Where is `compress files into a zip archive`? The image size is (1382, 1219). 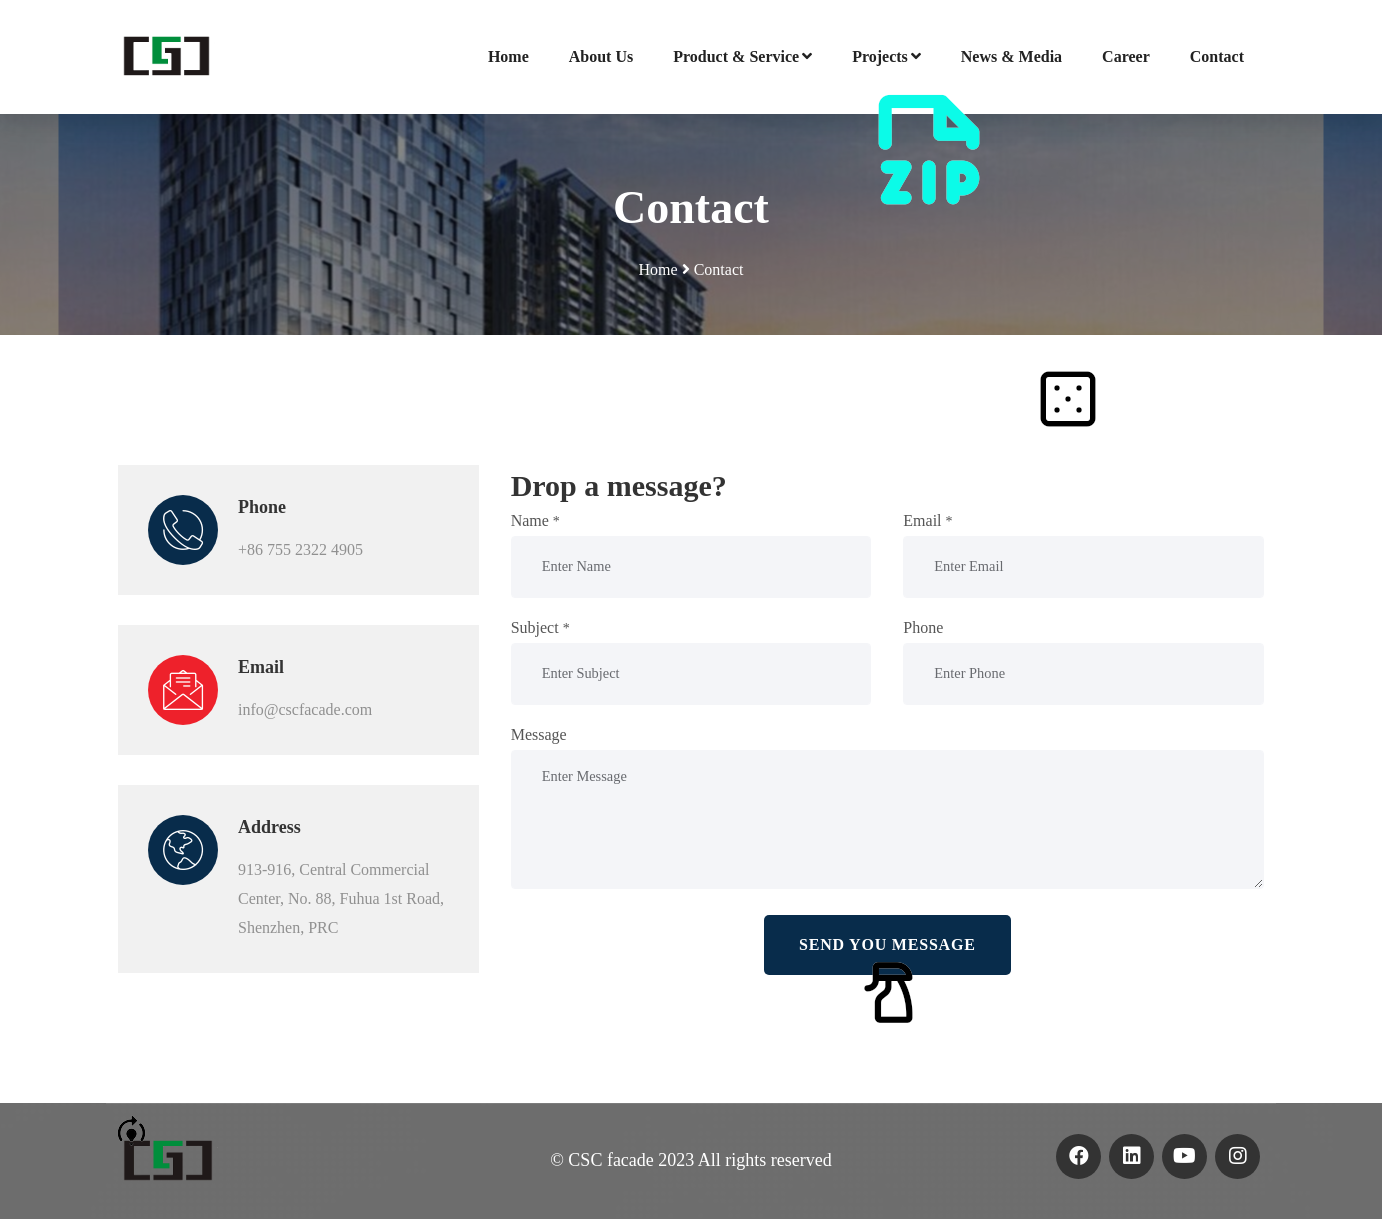
compress files into a zip archive is located at coordinates (929, 154).